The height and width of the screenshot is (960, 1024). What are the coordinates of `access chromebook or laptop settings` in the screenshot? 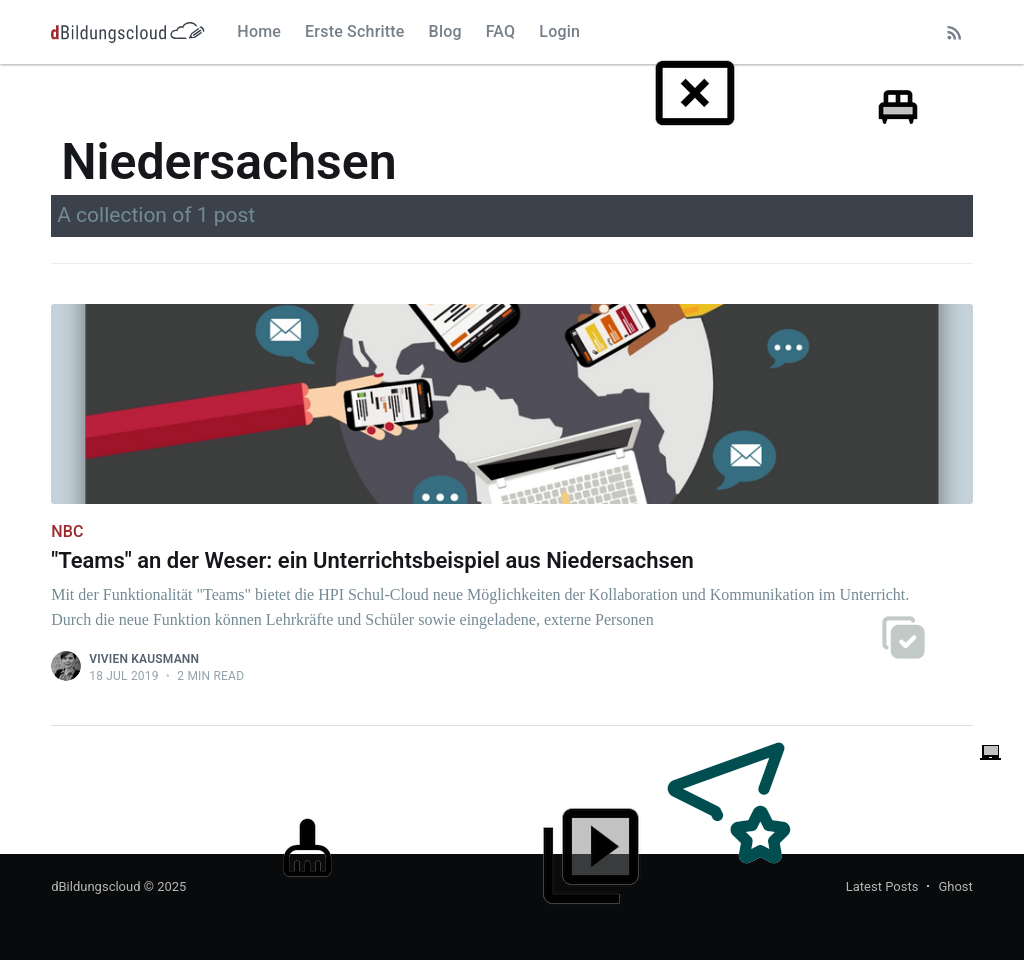 It's located at (990, 752).